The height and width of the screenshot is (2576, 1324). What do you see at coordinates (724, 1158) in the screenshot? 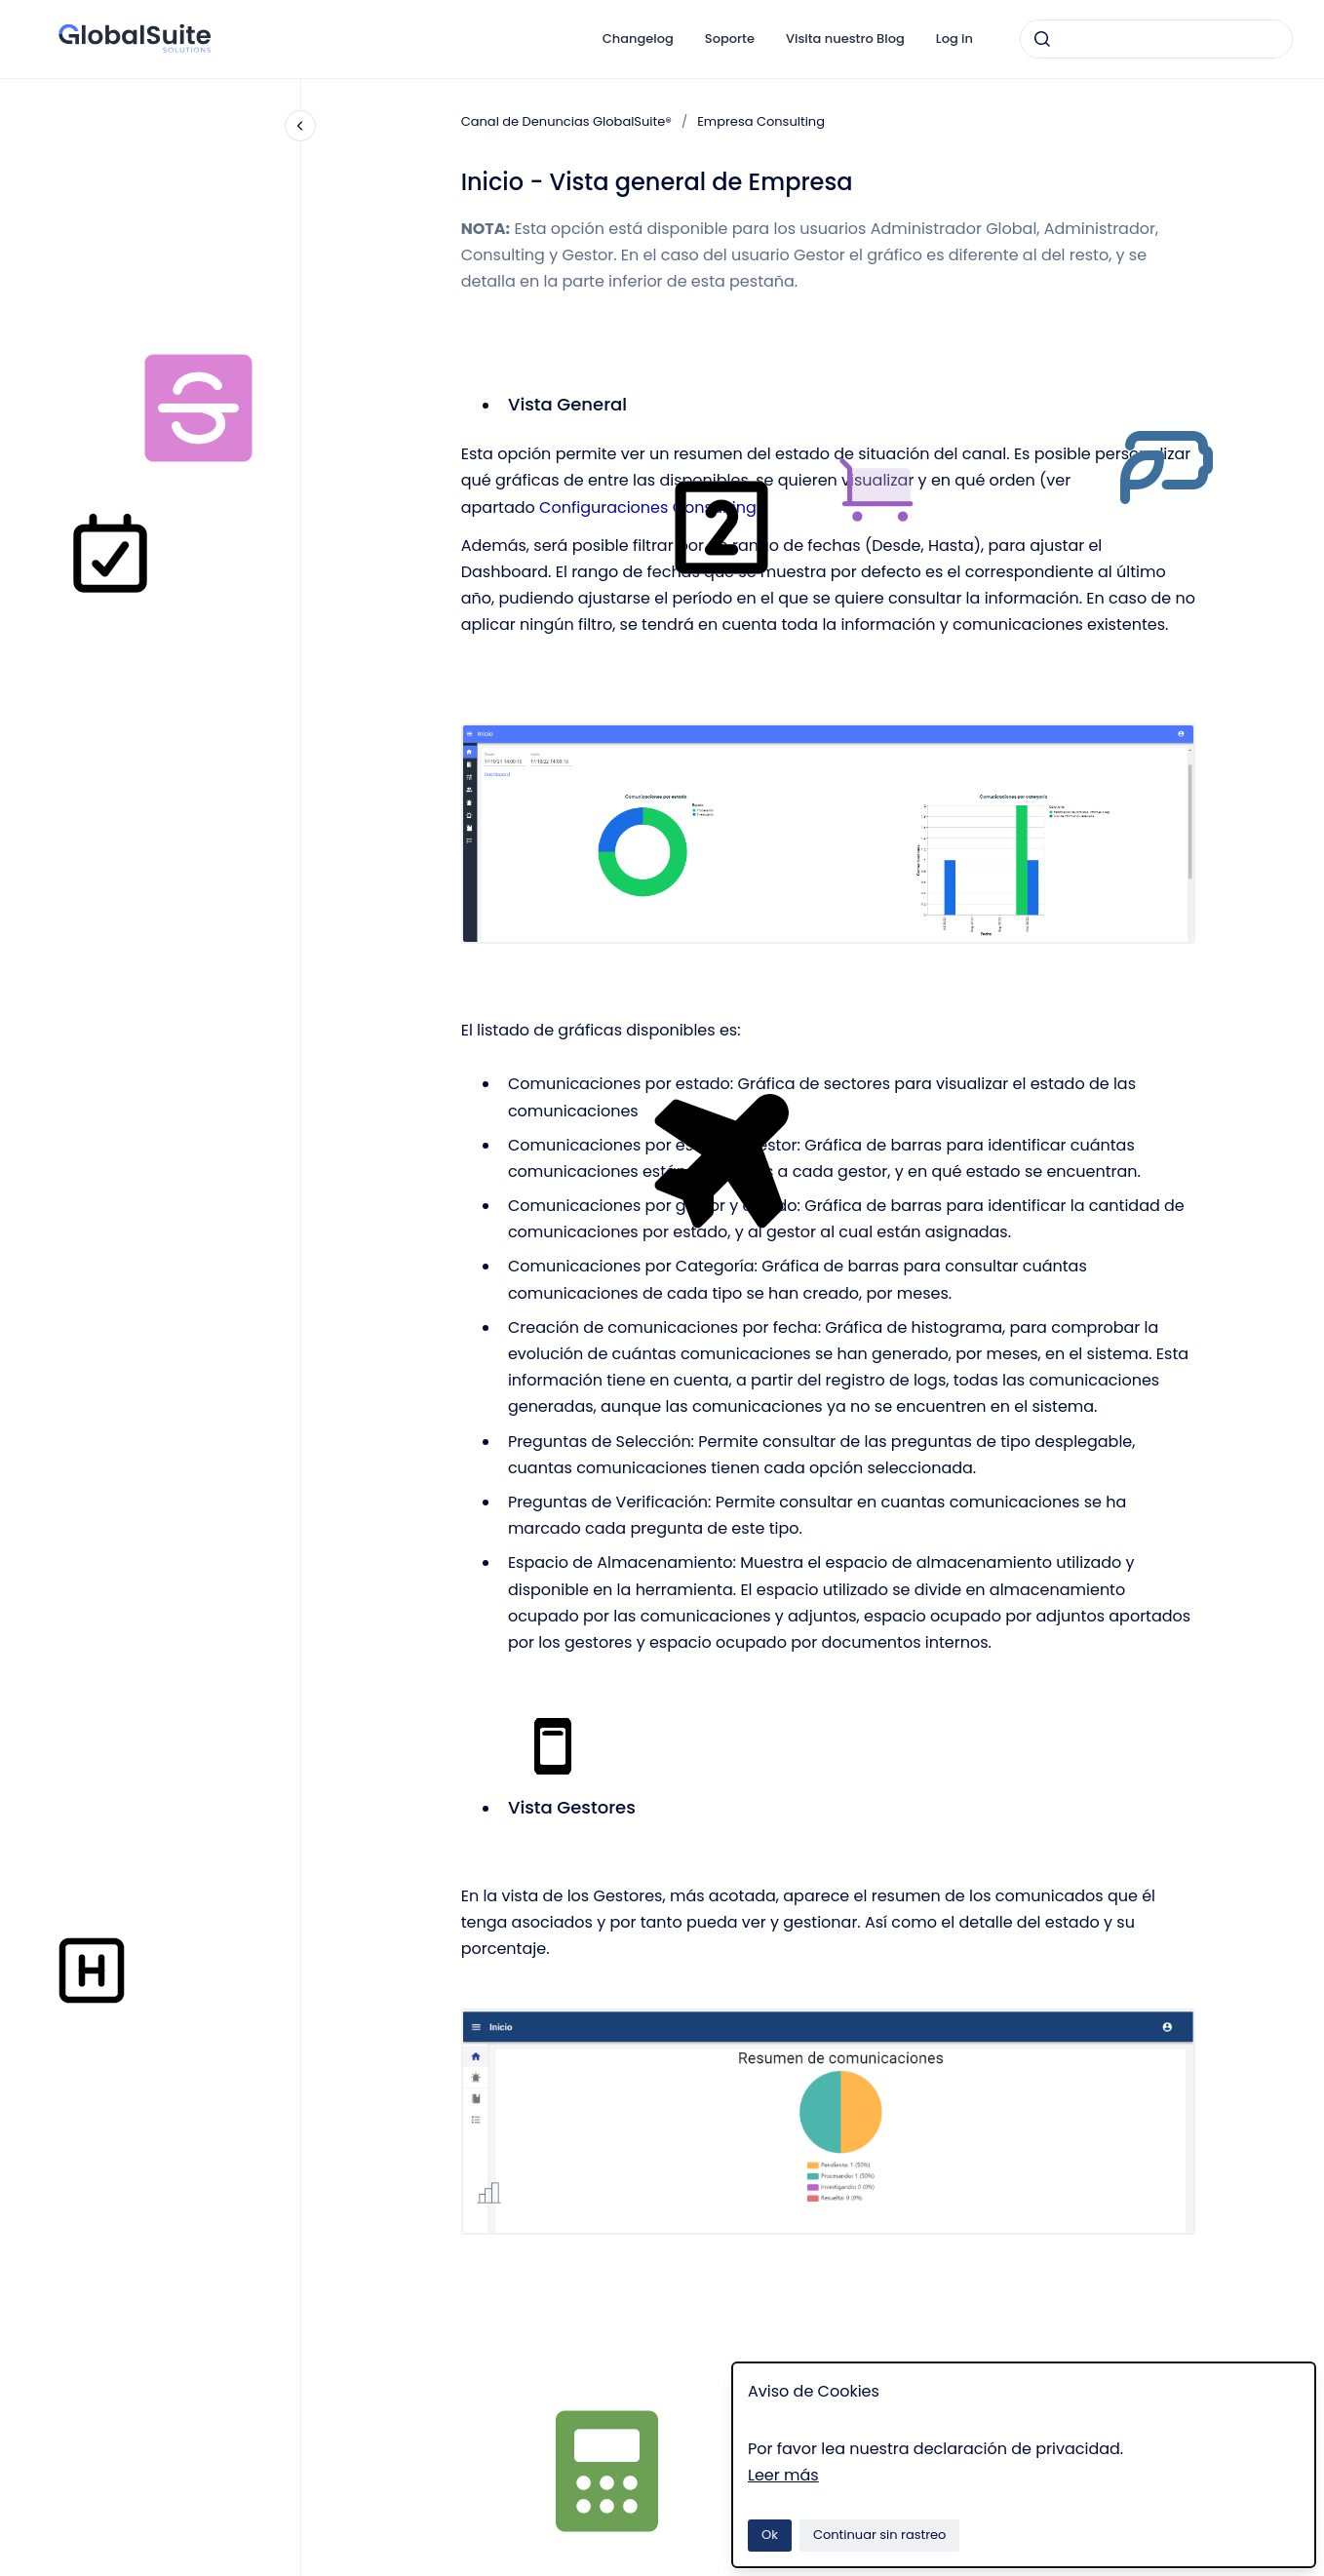
I see `enable airplane mode` at bounding box center [724, 1158].